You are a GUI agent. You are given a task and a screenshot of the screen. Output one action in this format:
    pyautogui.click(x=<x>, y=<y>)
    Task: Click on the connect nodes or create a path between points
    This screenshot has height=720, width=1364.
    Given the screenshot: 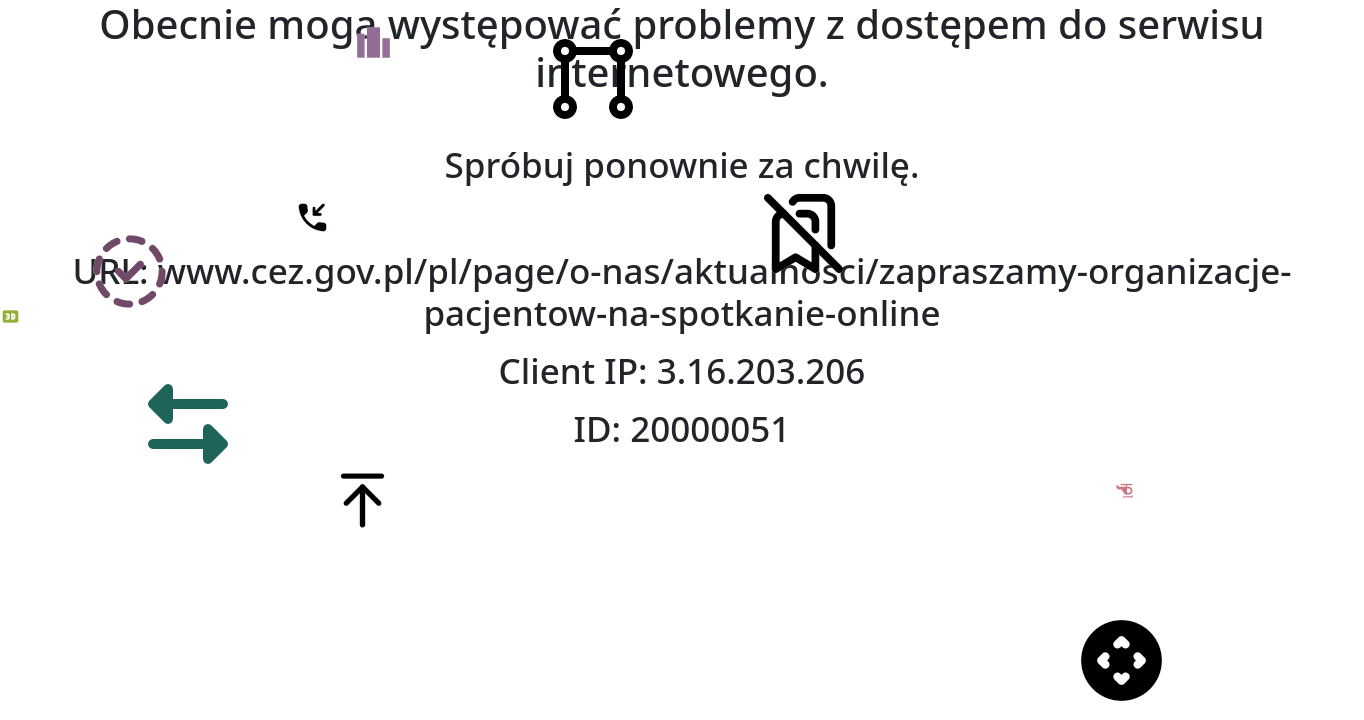 What is the action you would take?
    pyautogui.click(x=593, y=79)
    